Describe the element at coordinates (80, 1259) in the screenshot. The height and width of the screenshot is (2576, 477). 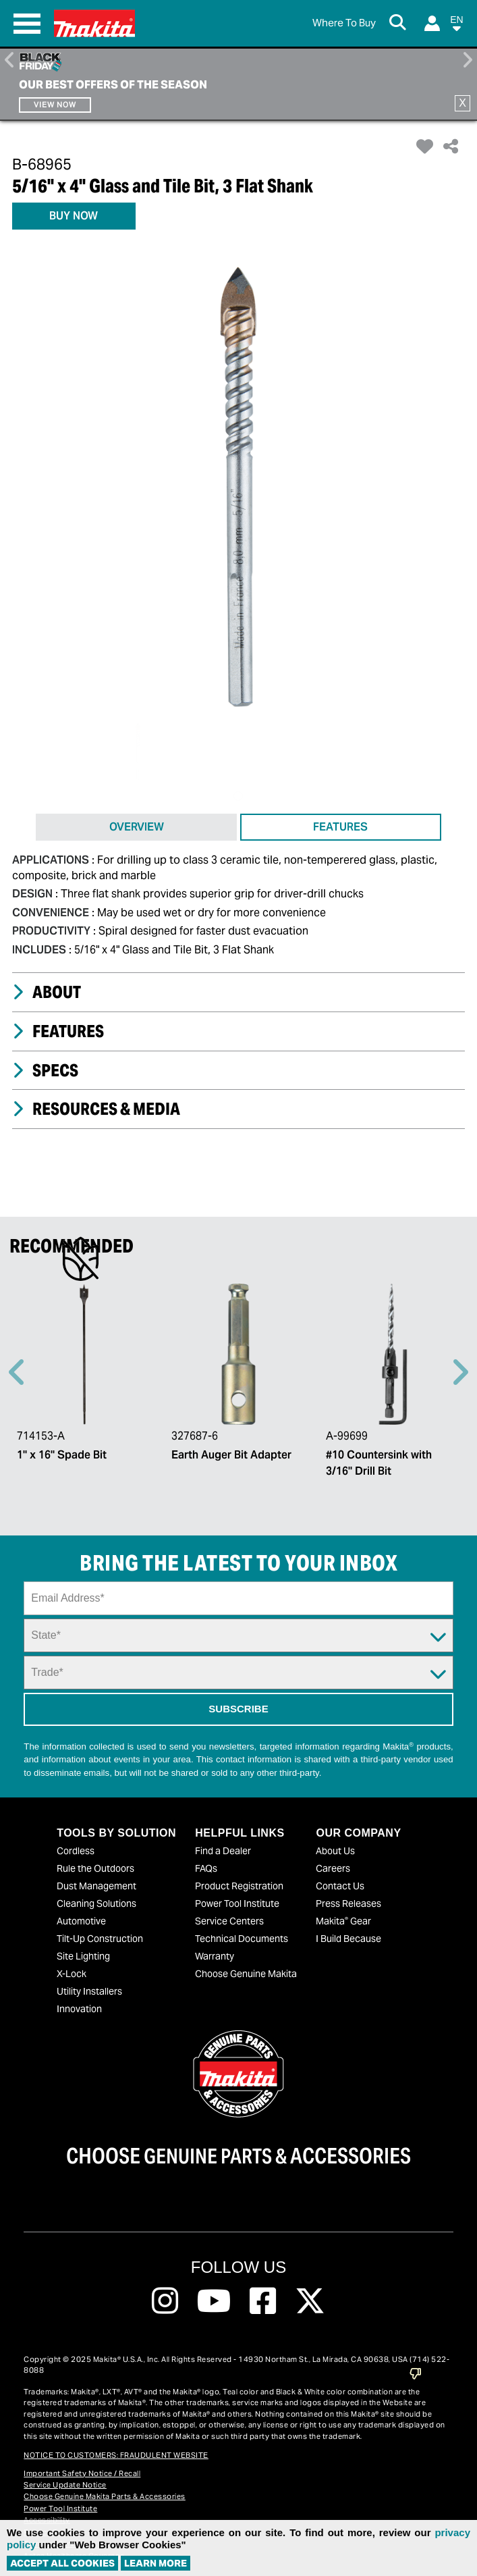
I see `indicates gluten-free or grain-free option` at that location.